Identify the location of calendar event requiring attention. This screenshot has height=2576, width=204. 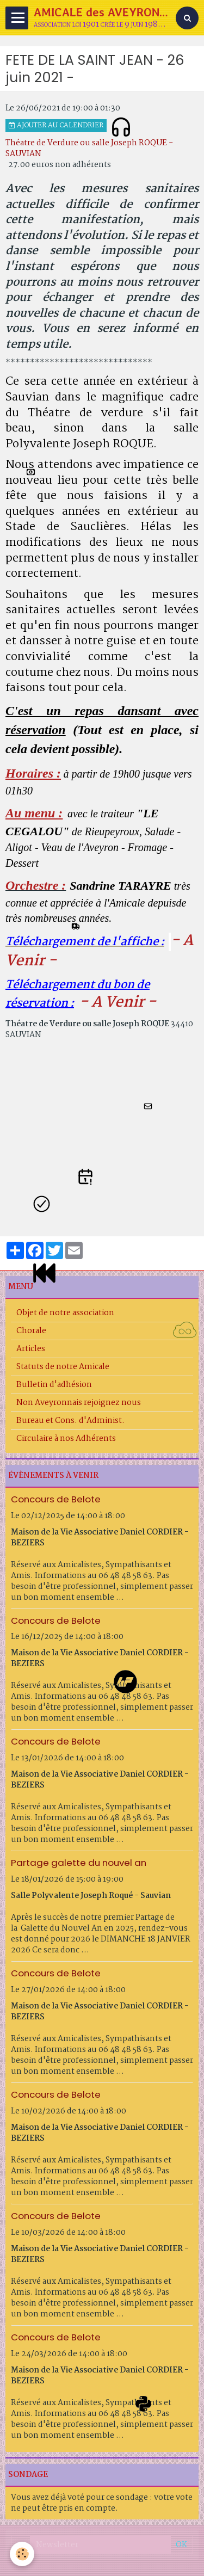
(85, 1176).